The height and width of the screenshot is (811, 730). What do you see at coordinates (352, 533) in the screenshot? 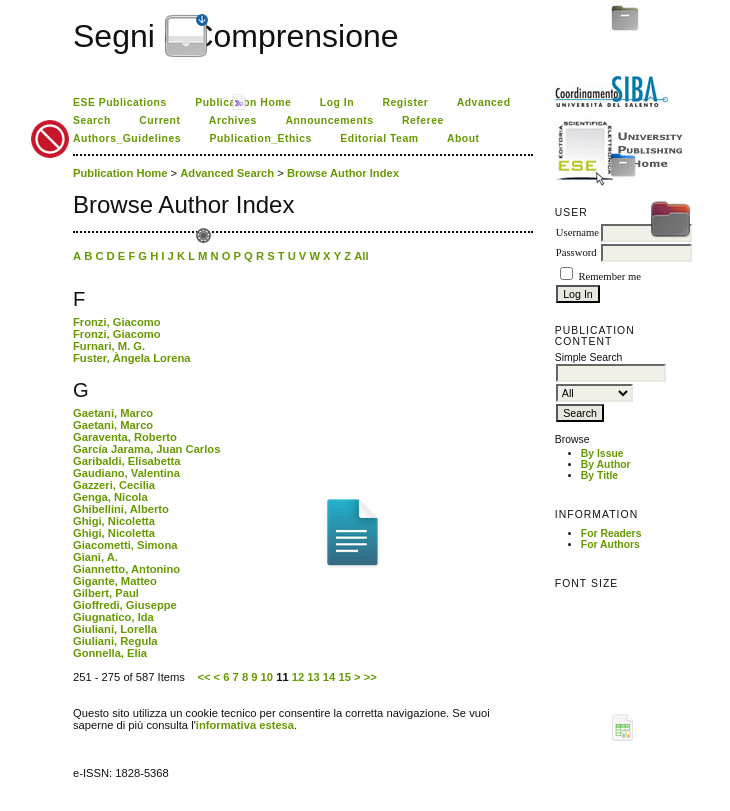
I see `opendocument text template file` at bounding box center [352, 533].